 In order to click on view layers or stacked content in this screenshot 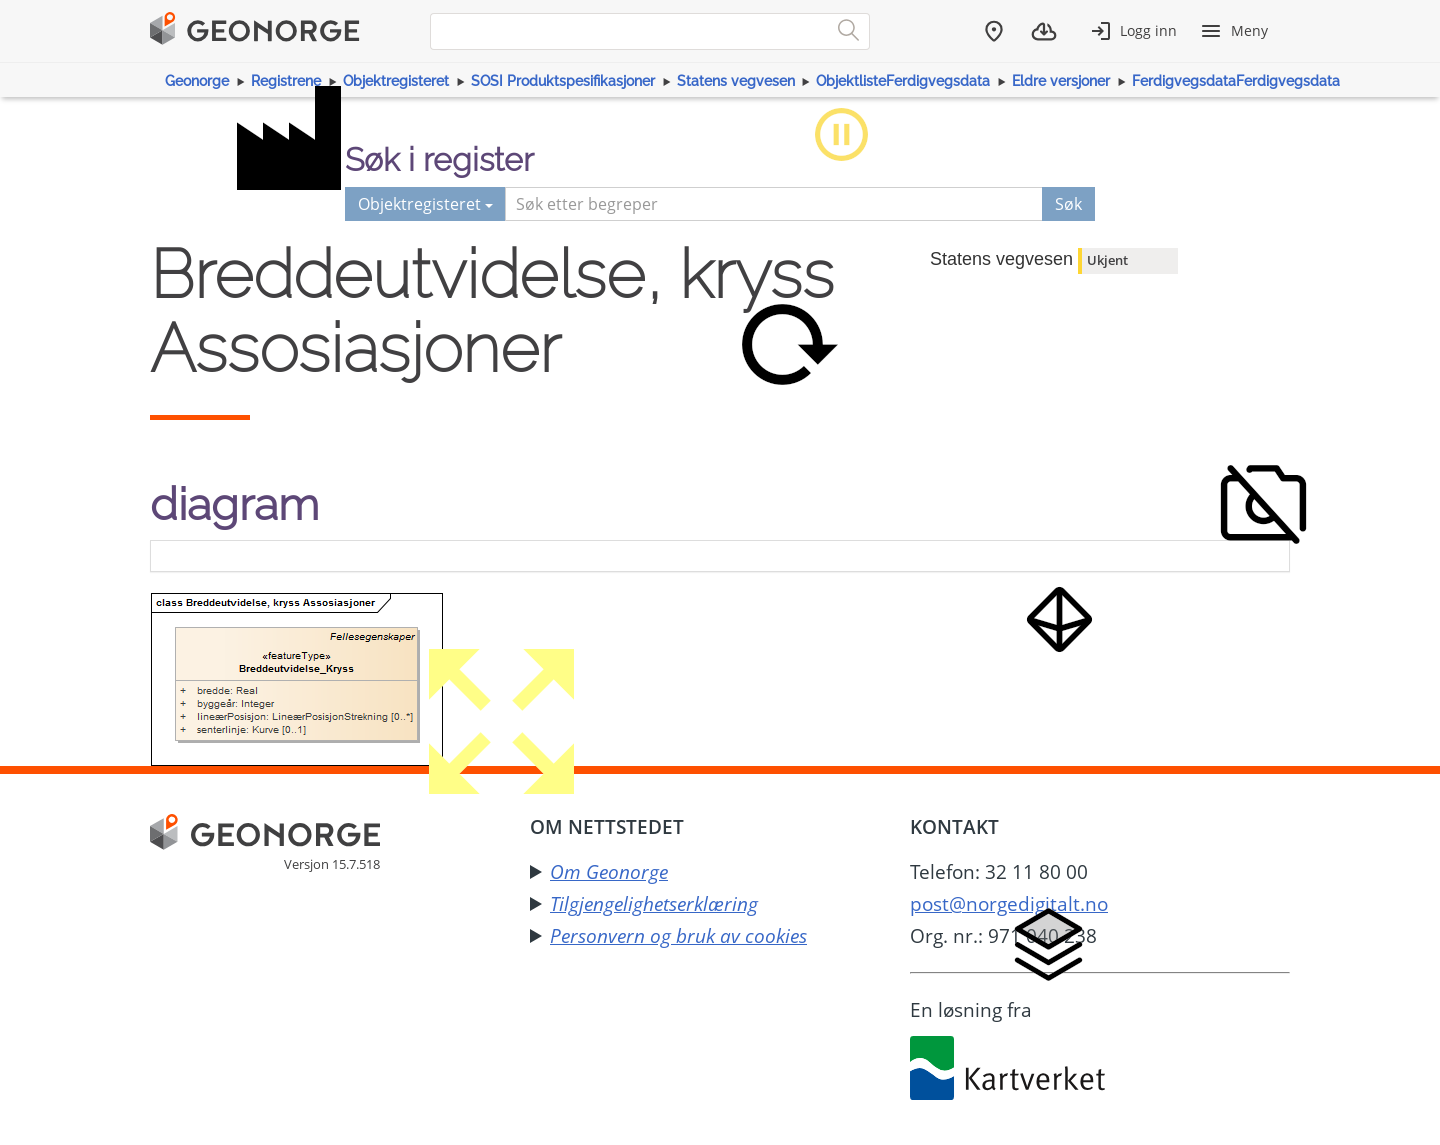, I will do `click(1048, 944)`.